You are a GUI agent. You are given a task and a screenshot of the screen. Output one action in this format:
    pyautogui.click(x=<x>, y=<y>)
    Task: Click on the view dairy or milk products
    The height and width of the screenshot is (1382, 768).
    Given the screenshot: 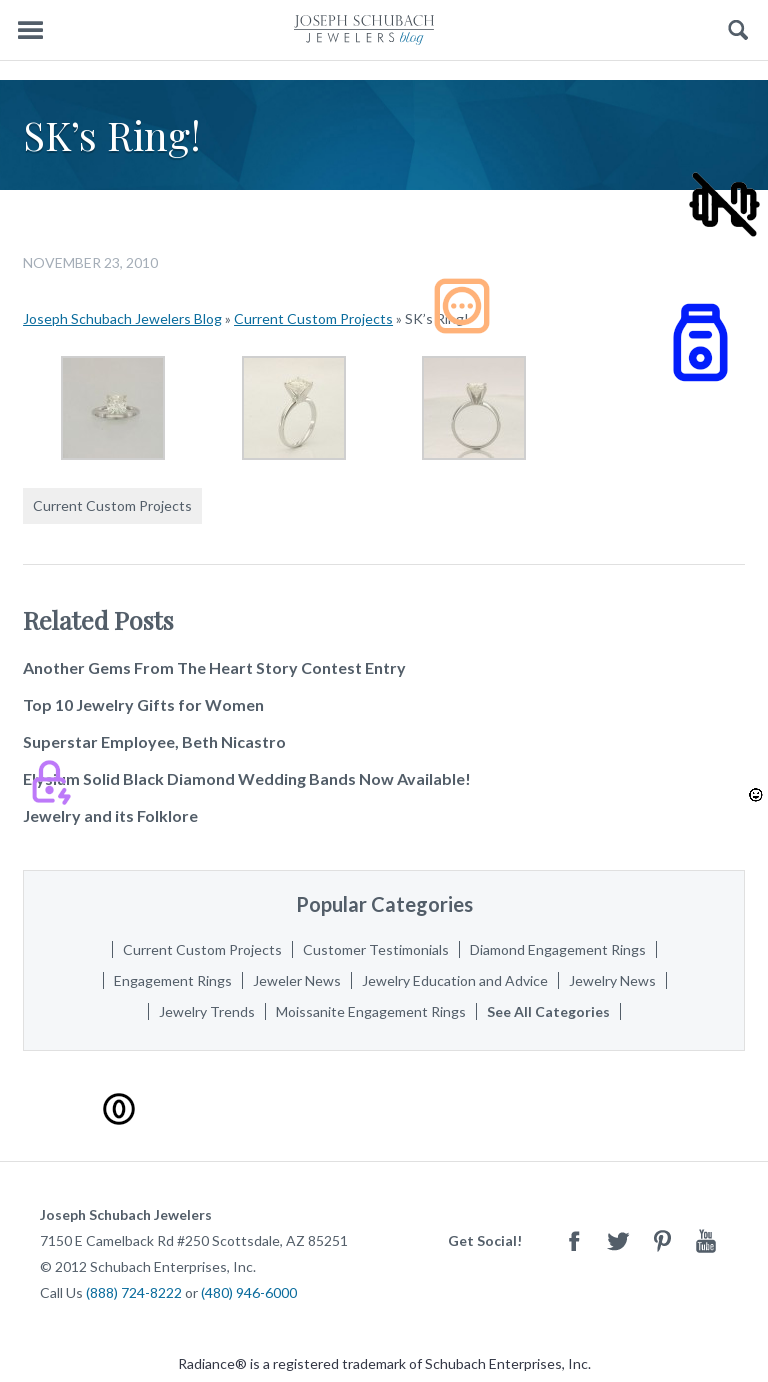 What is the action you would take?
    pyautogui.click(x=700, y=342)
    